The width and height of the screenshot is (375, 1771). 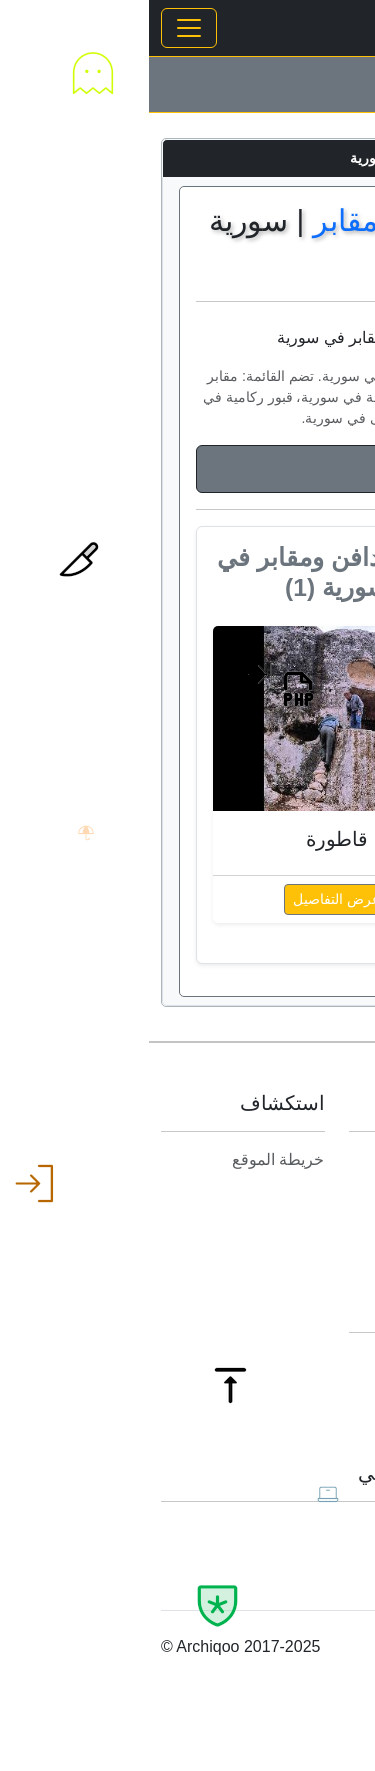 I want to click on align content to the top, so click(x=230, y=1385).